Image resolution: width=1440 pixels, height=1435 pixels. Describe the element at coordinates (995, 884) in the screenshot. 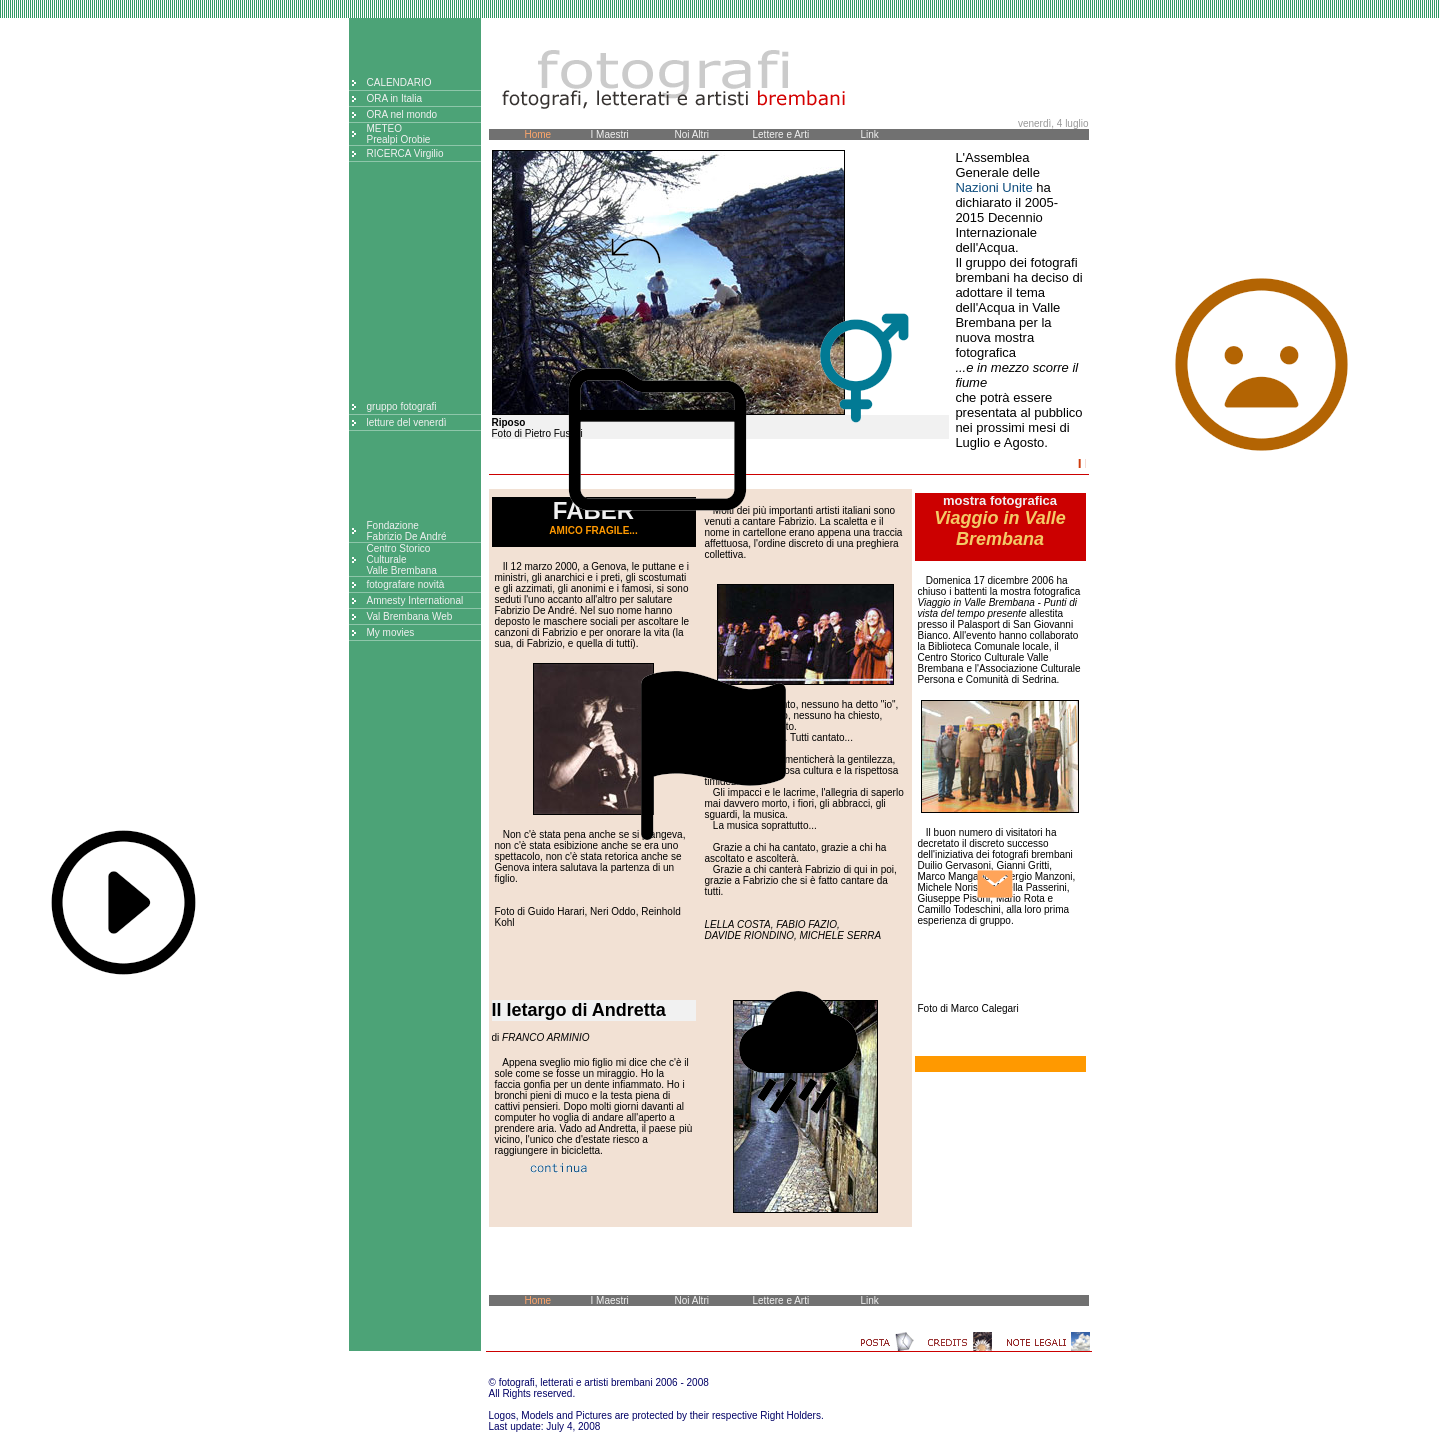

I see `open your email inbox` at that location.